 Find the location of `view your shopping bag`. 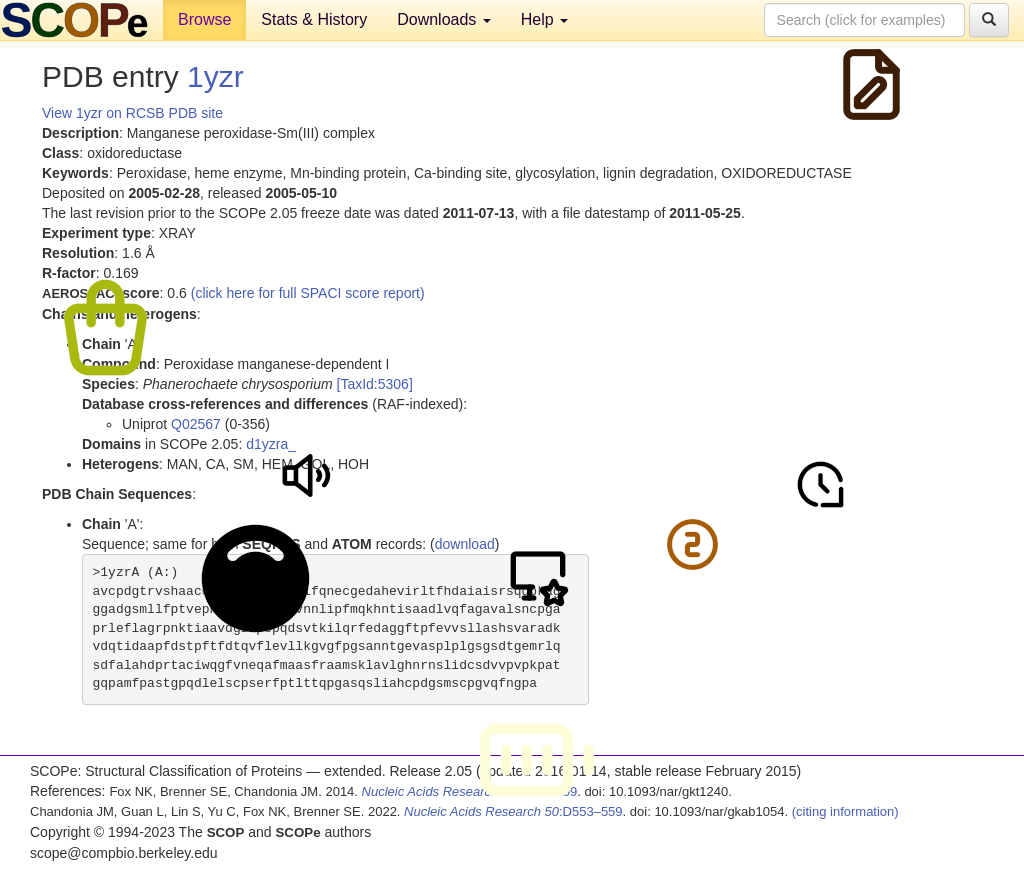

view your shopping bag is located at coordinates (105, 327).